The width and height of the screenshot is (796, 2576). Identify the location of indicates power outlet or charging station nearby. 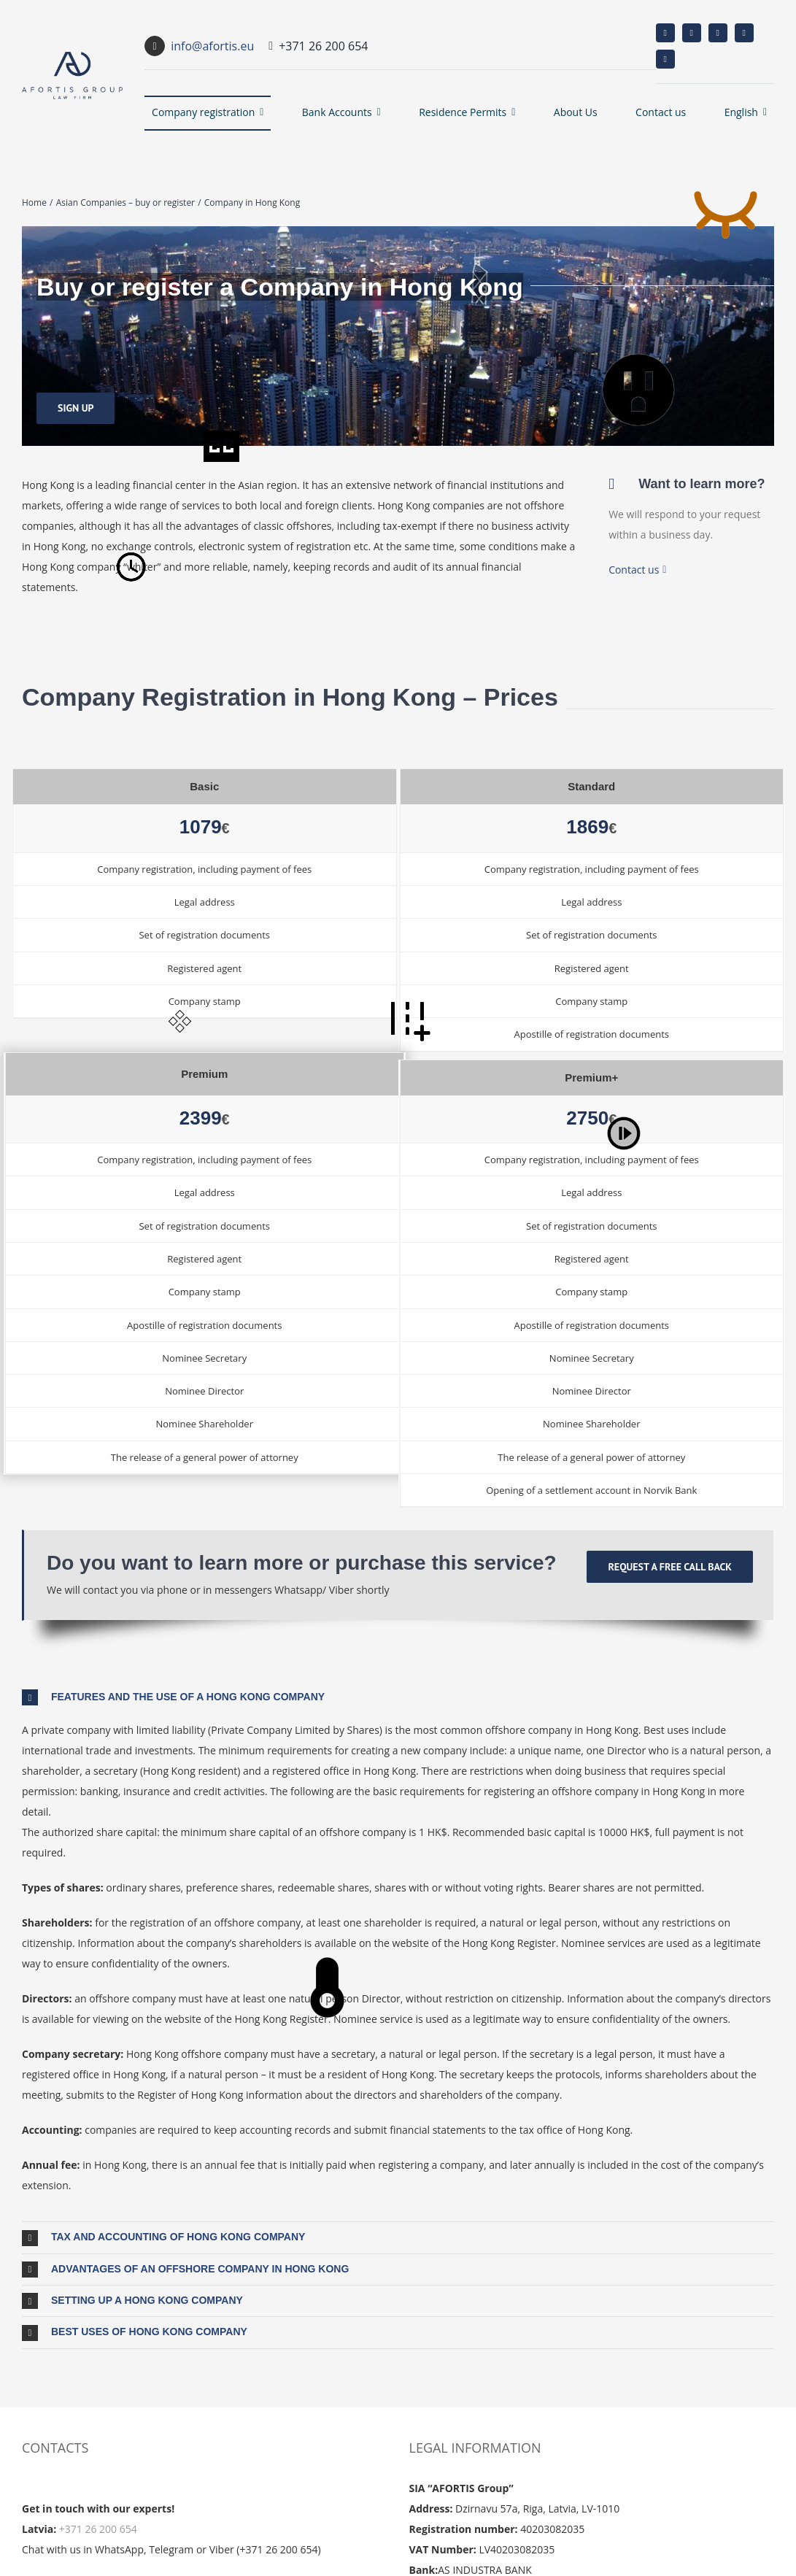
(638, 390).